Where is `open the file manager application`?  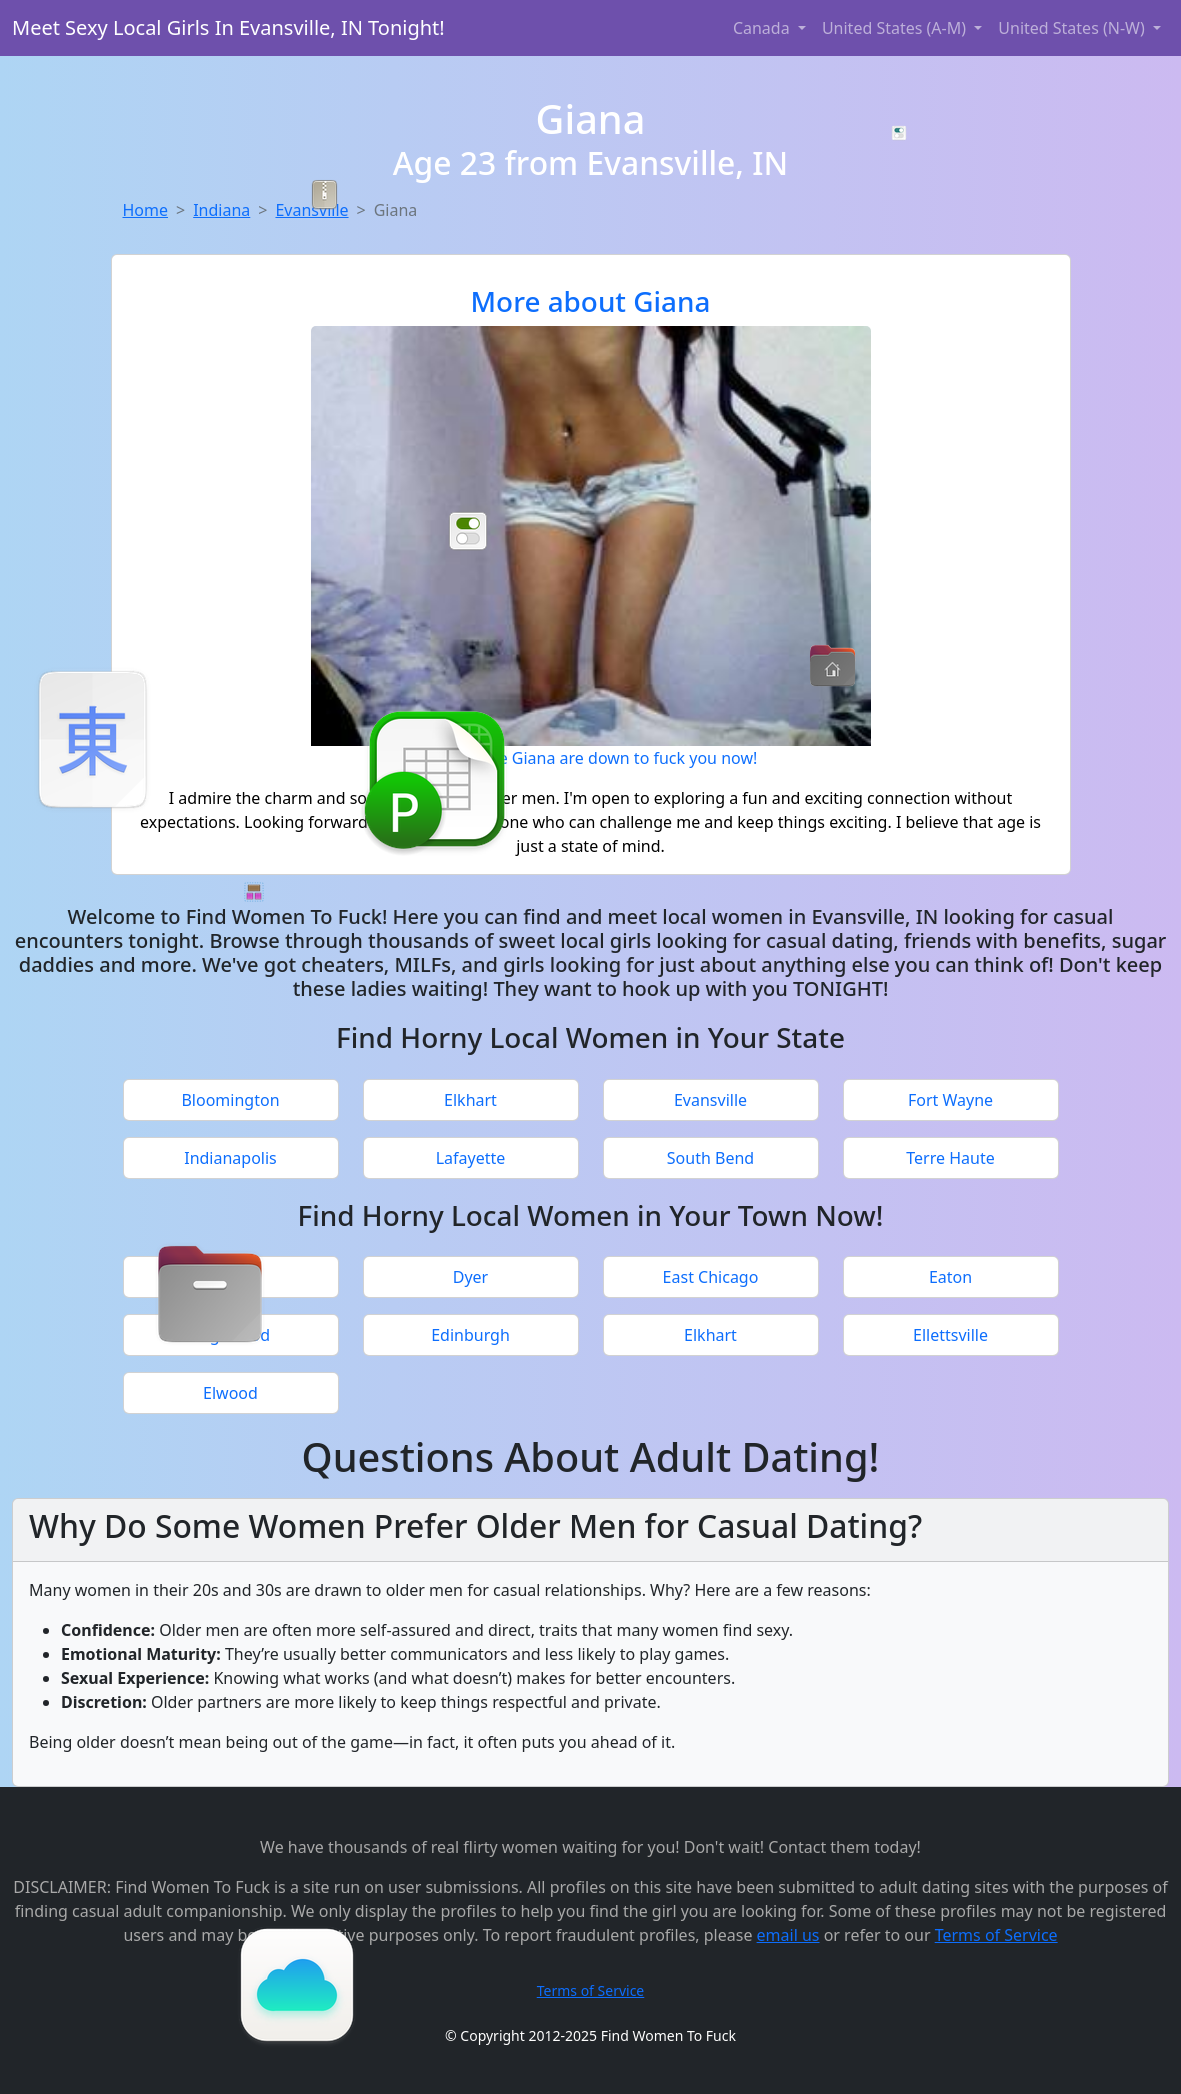 open the file manager application is located at coordinates (210, 1294).